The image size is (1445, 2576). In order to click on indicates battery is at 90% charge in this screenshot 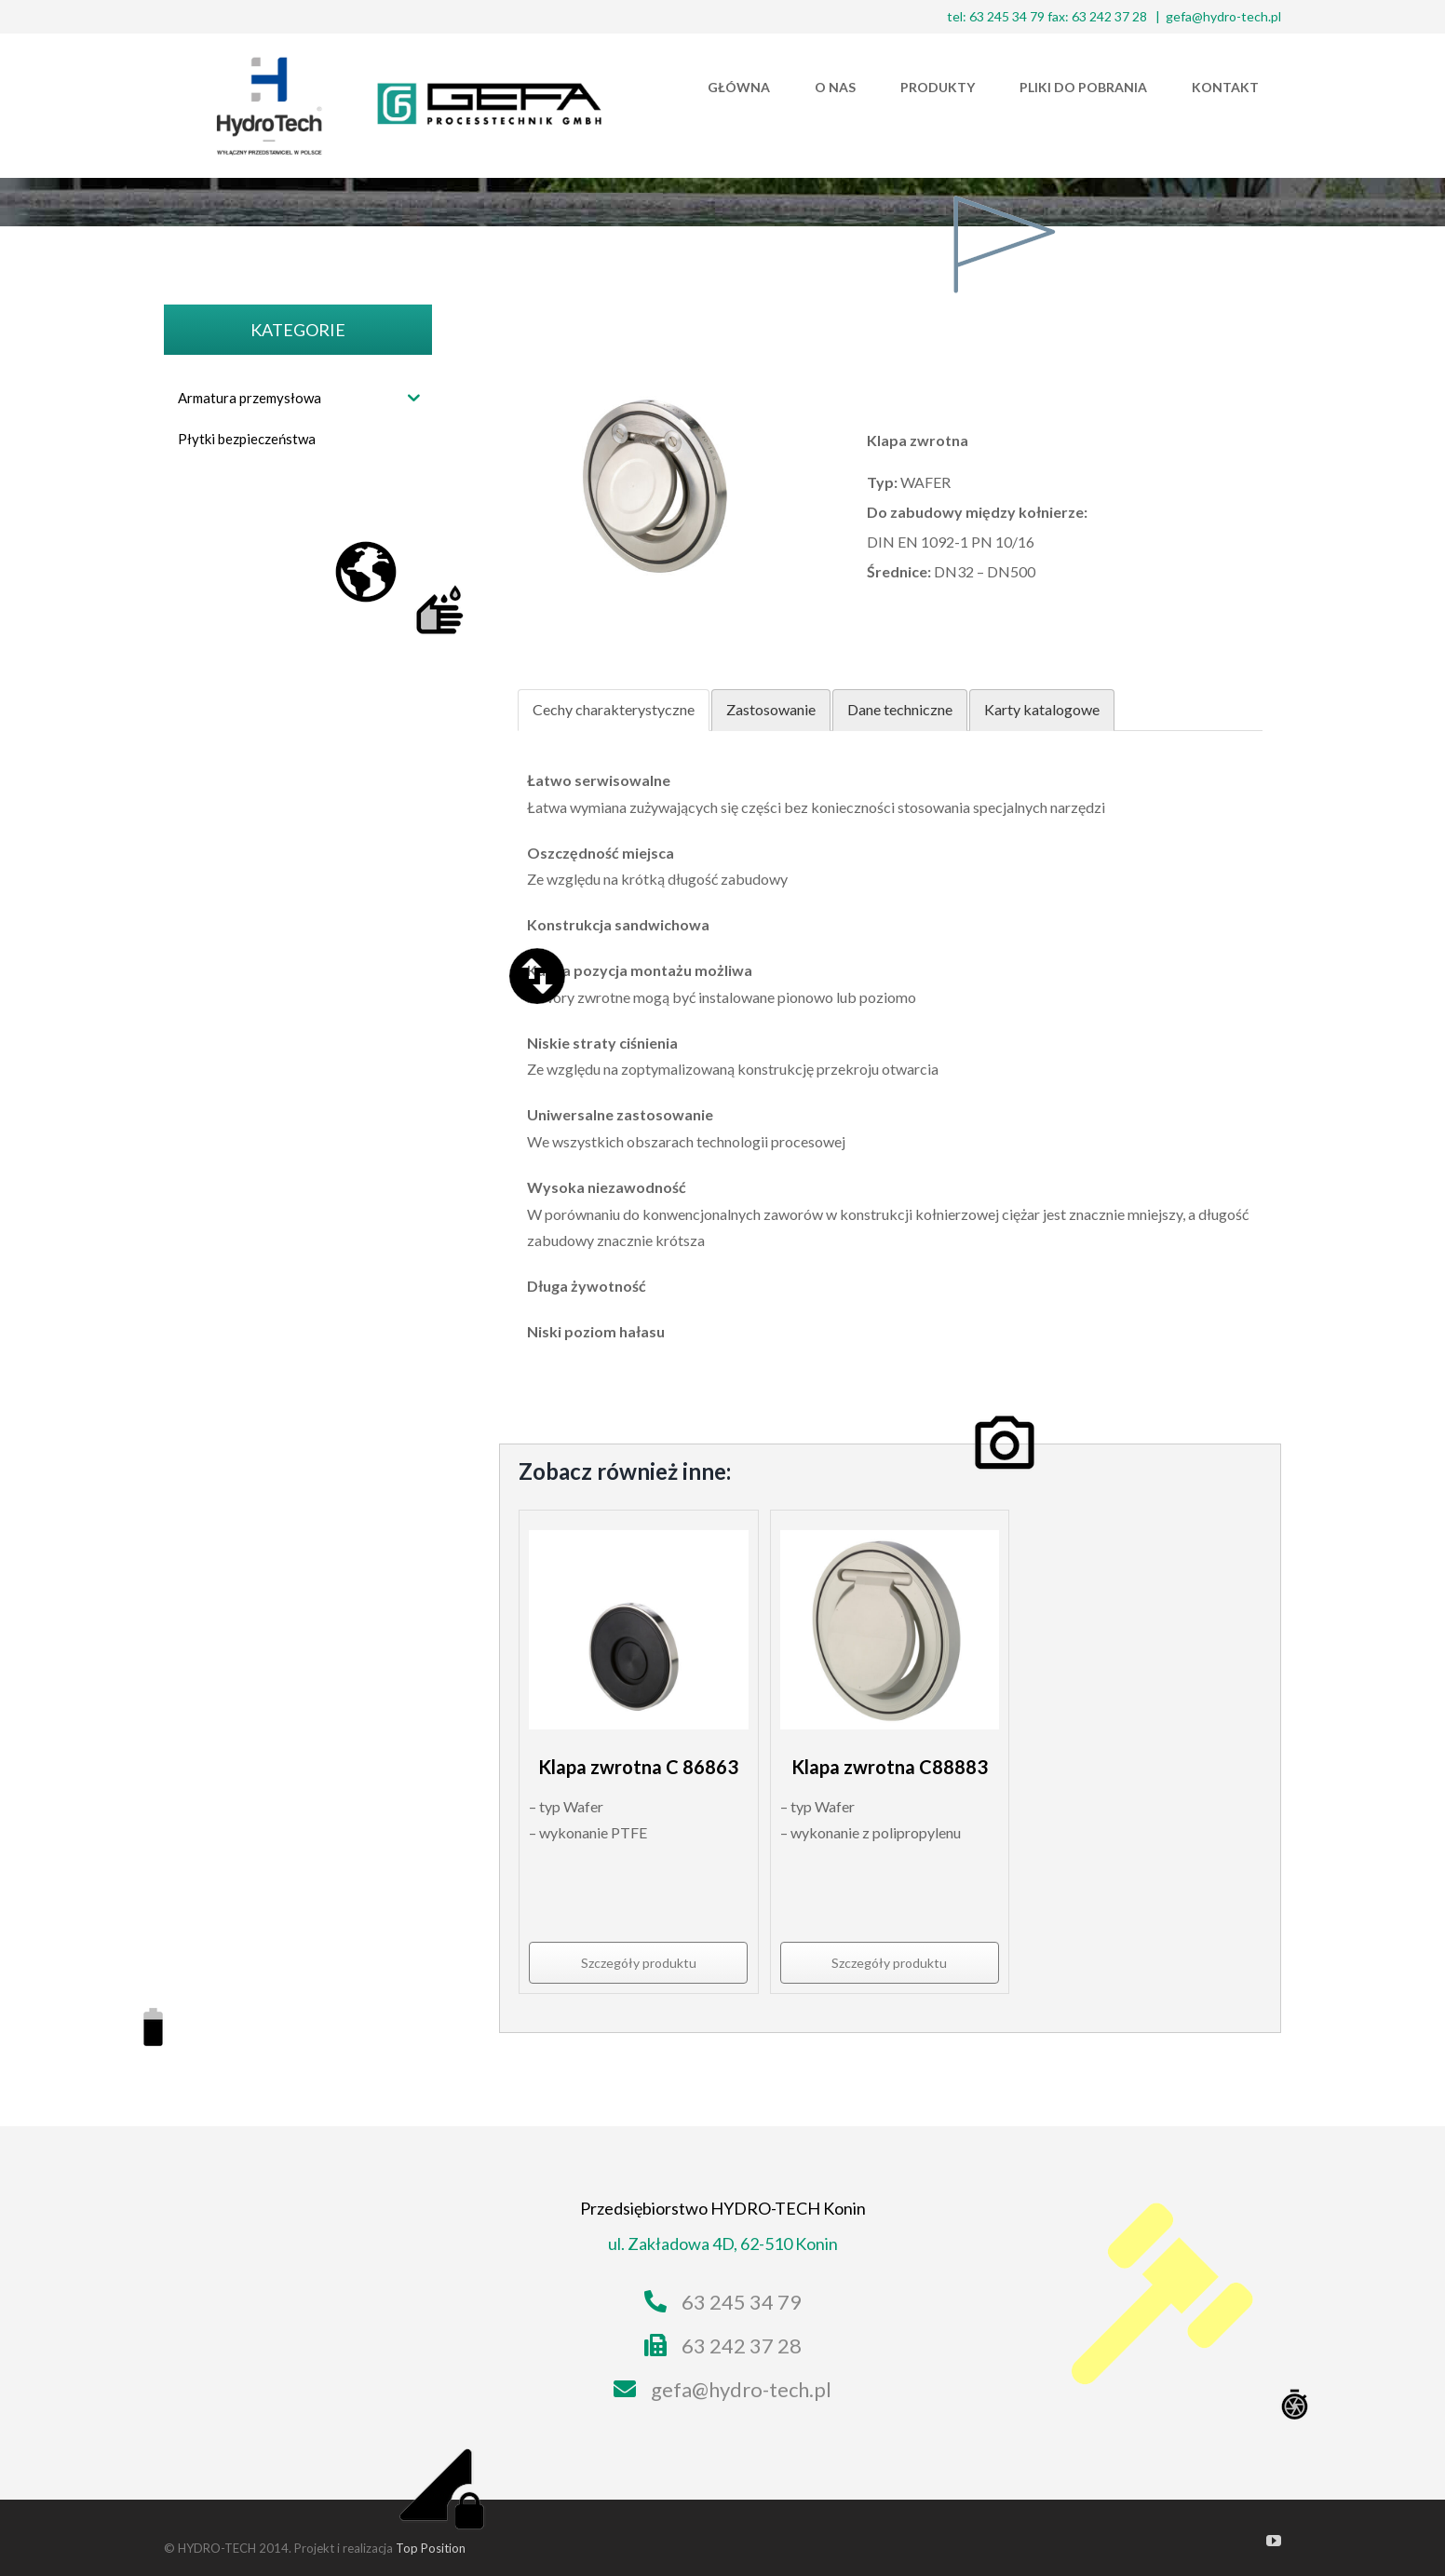, I will do `click(153, 2027)`.